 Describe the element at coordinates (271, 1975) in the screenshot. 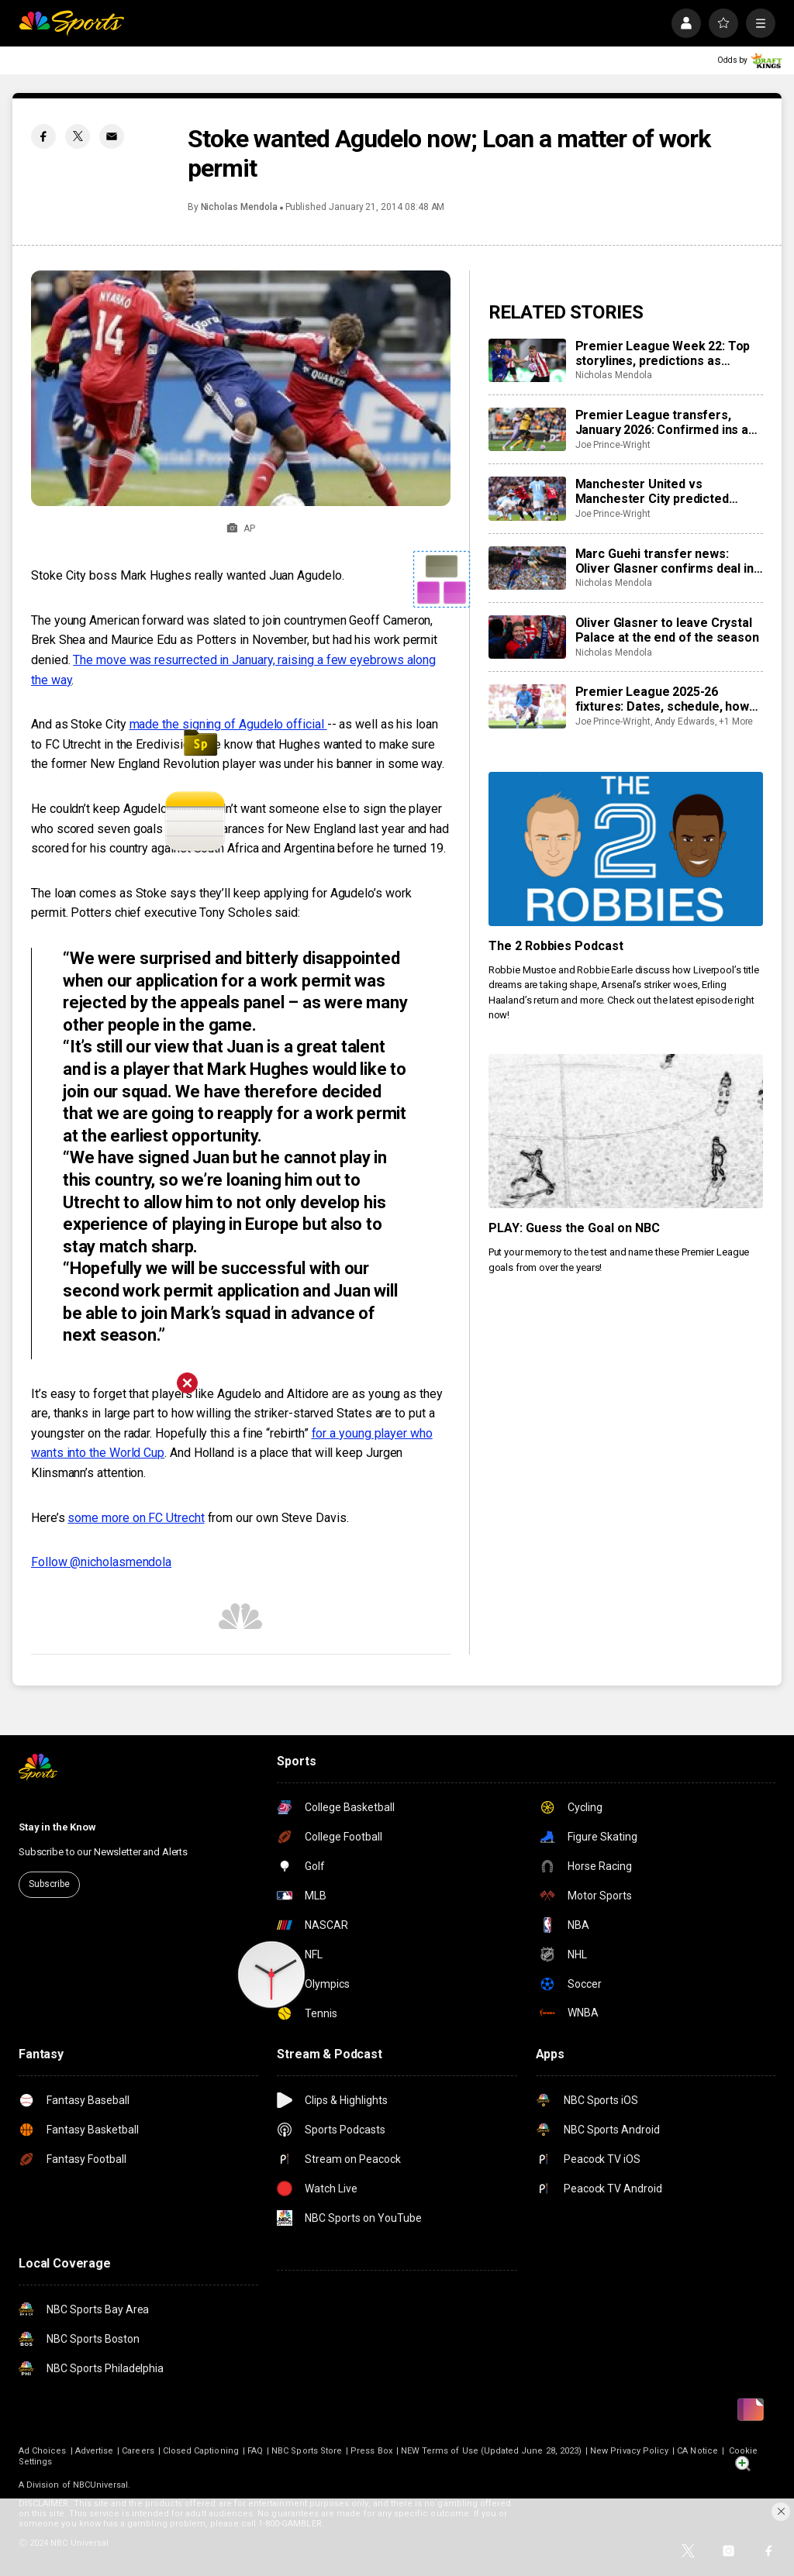

I see `open recently accessed documents` at that location.